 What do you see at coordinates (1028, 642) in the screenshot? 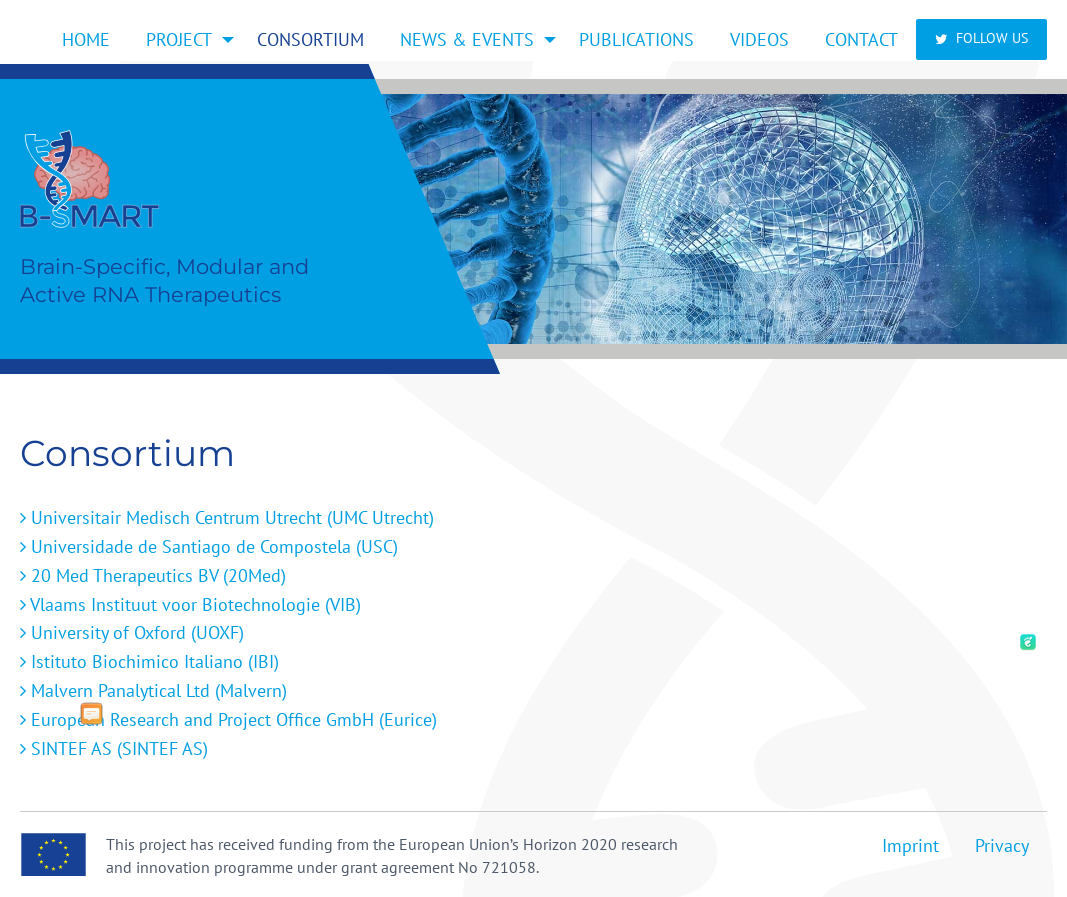
I see `launch gnome desktop environment` at bounding box center [1028, 642].